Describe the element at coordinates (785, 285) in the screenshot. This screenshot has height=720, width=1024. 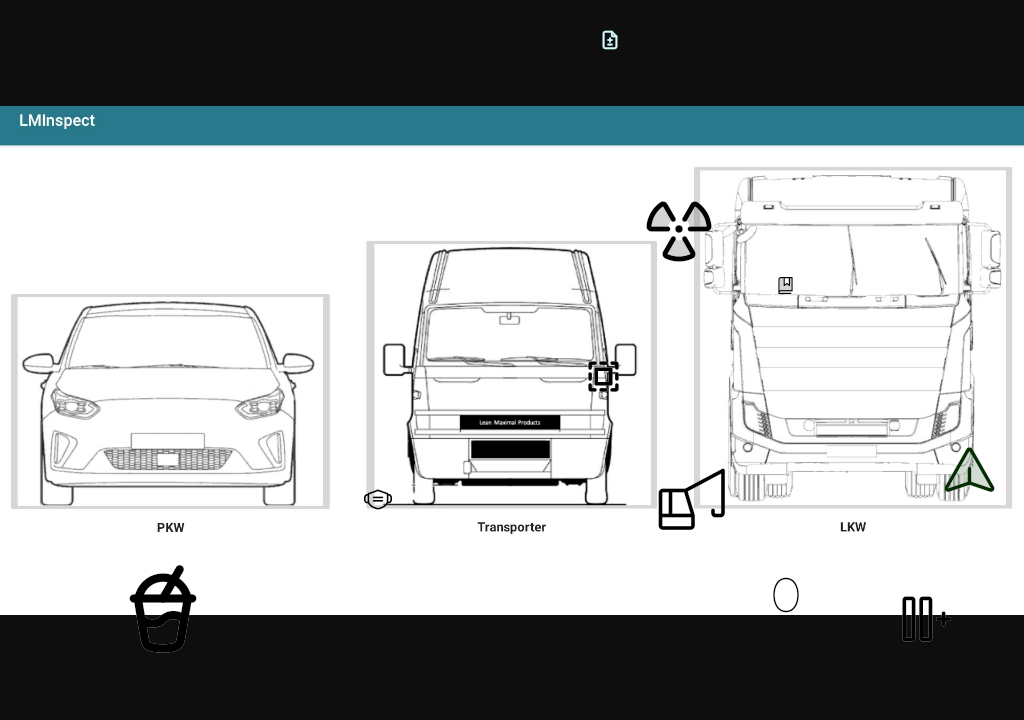
I see `access your bookmarked reading material` at that location.